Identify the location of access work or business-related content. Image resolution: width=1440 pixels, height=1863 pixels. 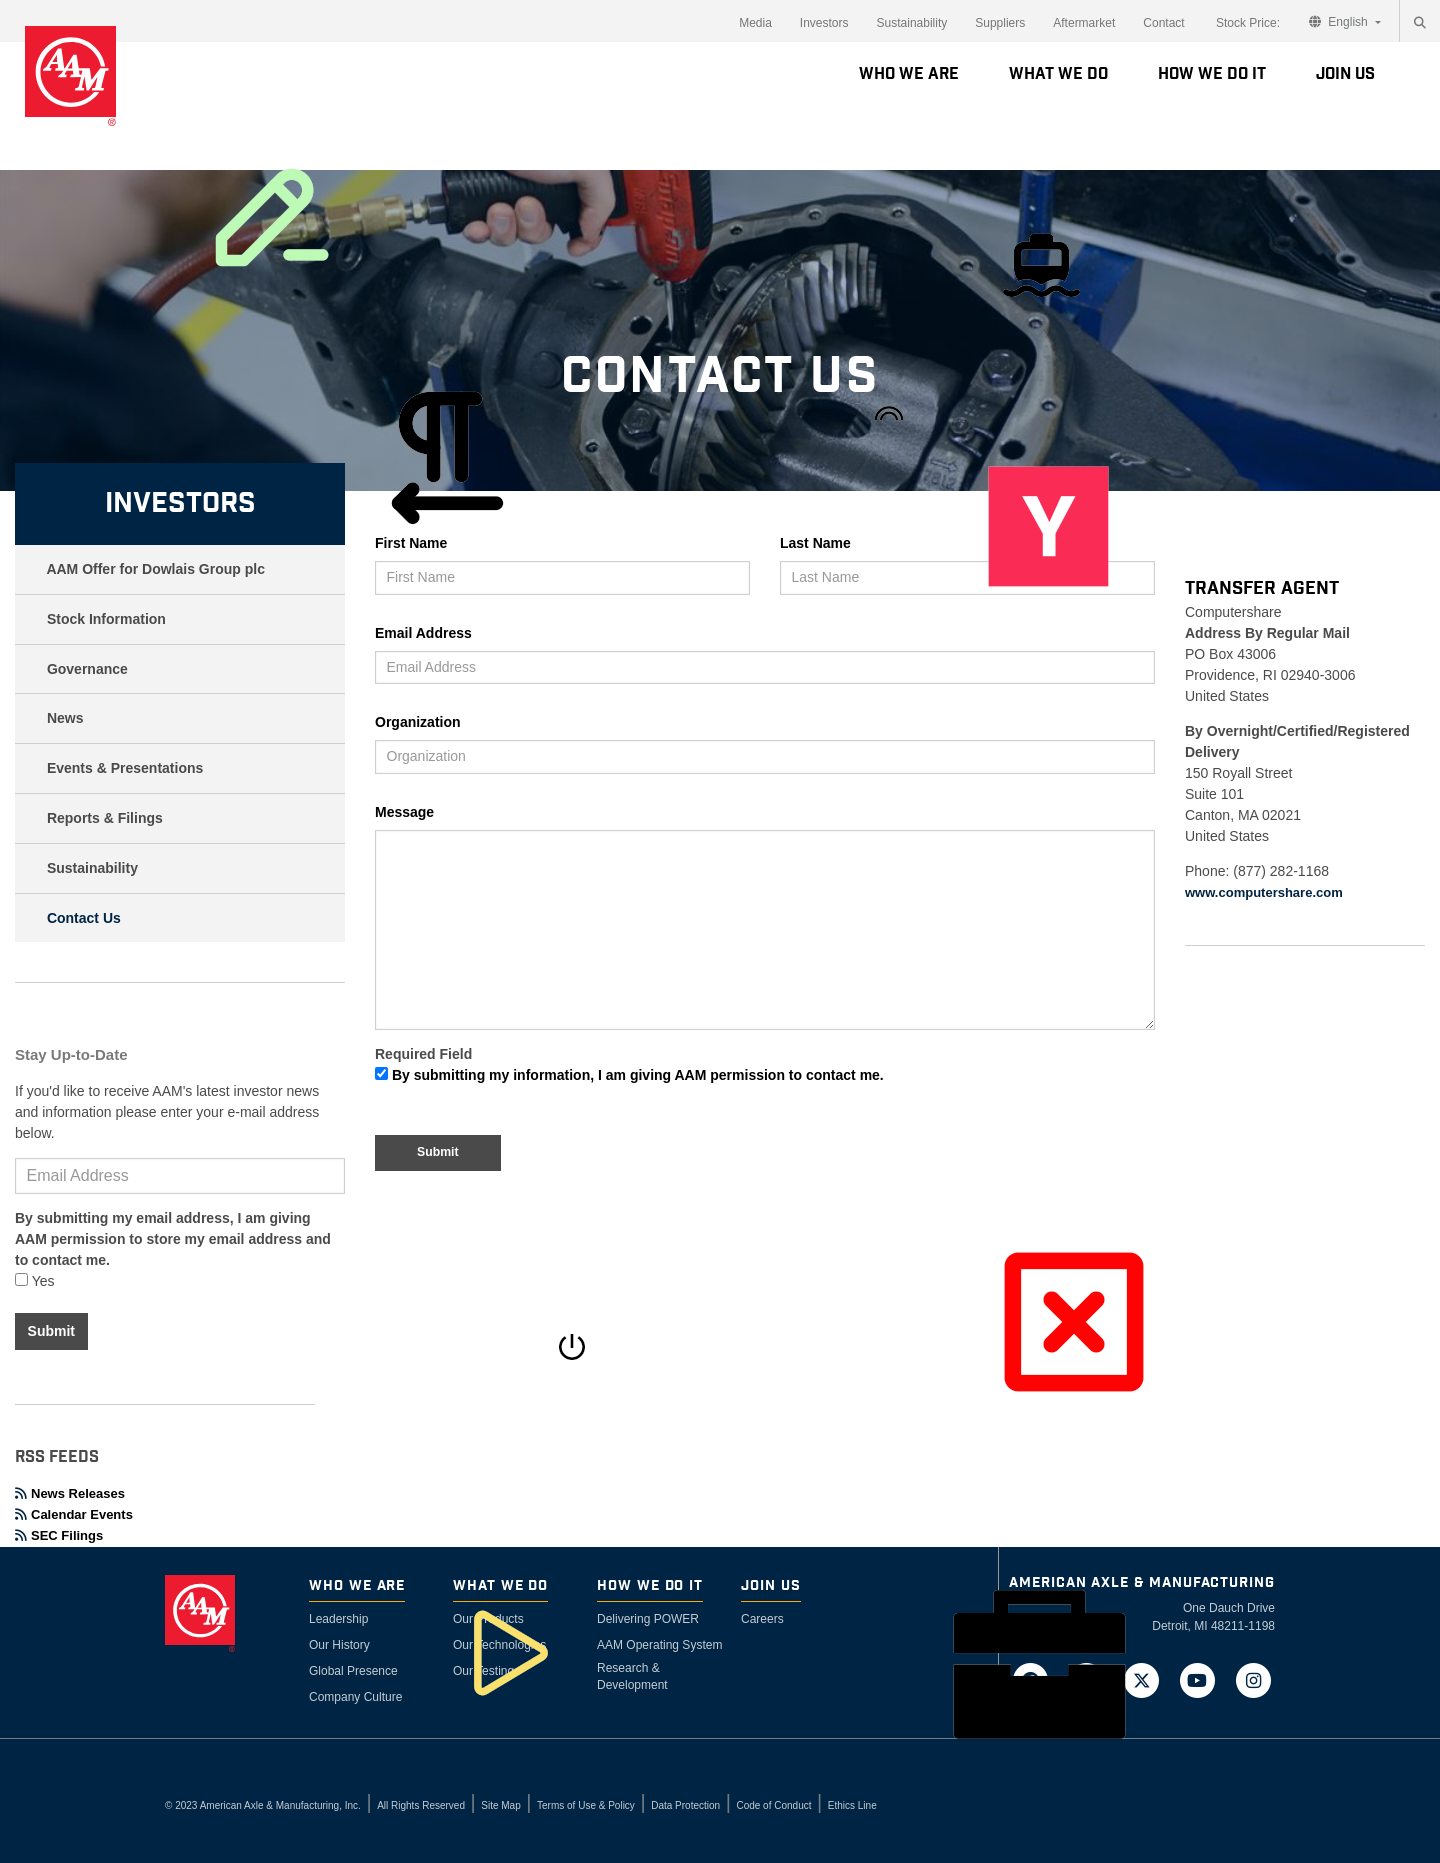
(1039, 1664).